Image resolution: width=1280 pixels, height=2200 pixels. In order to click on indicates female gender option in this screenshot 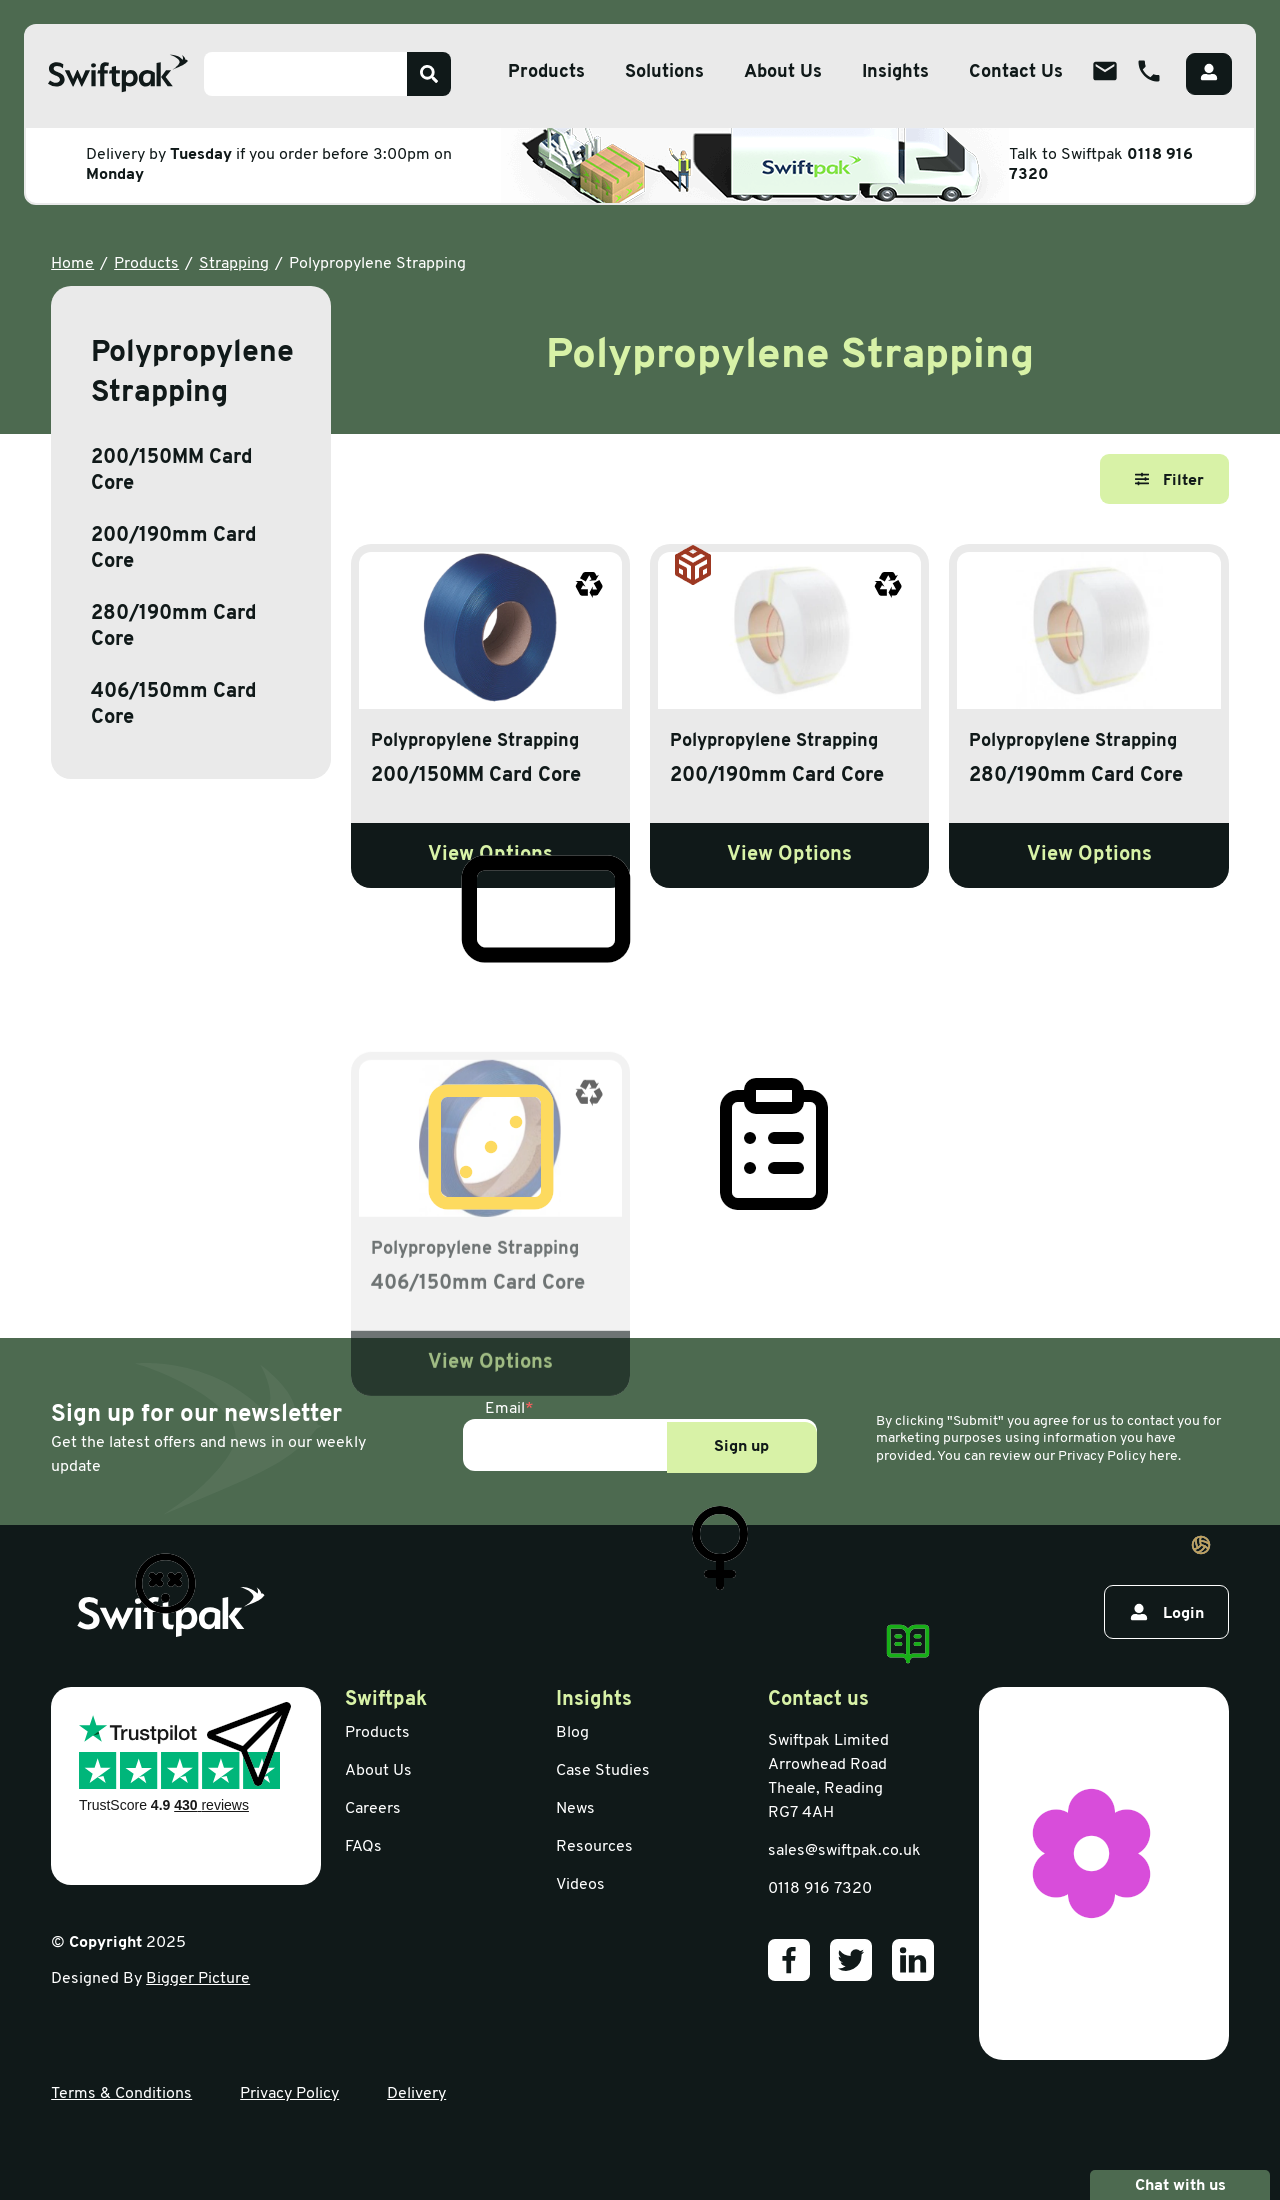, I will do `click(720, 1546)`.